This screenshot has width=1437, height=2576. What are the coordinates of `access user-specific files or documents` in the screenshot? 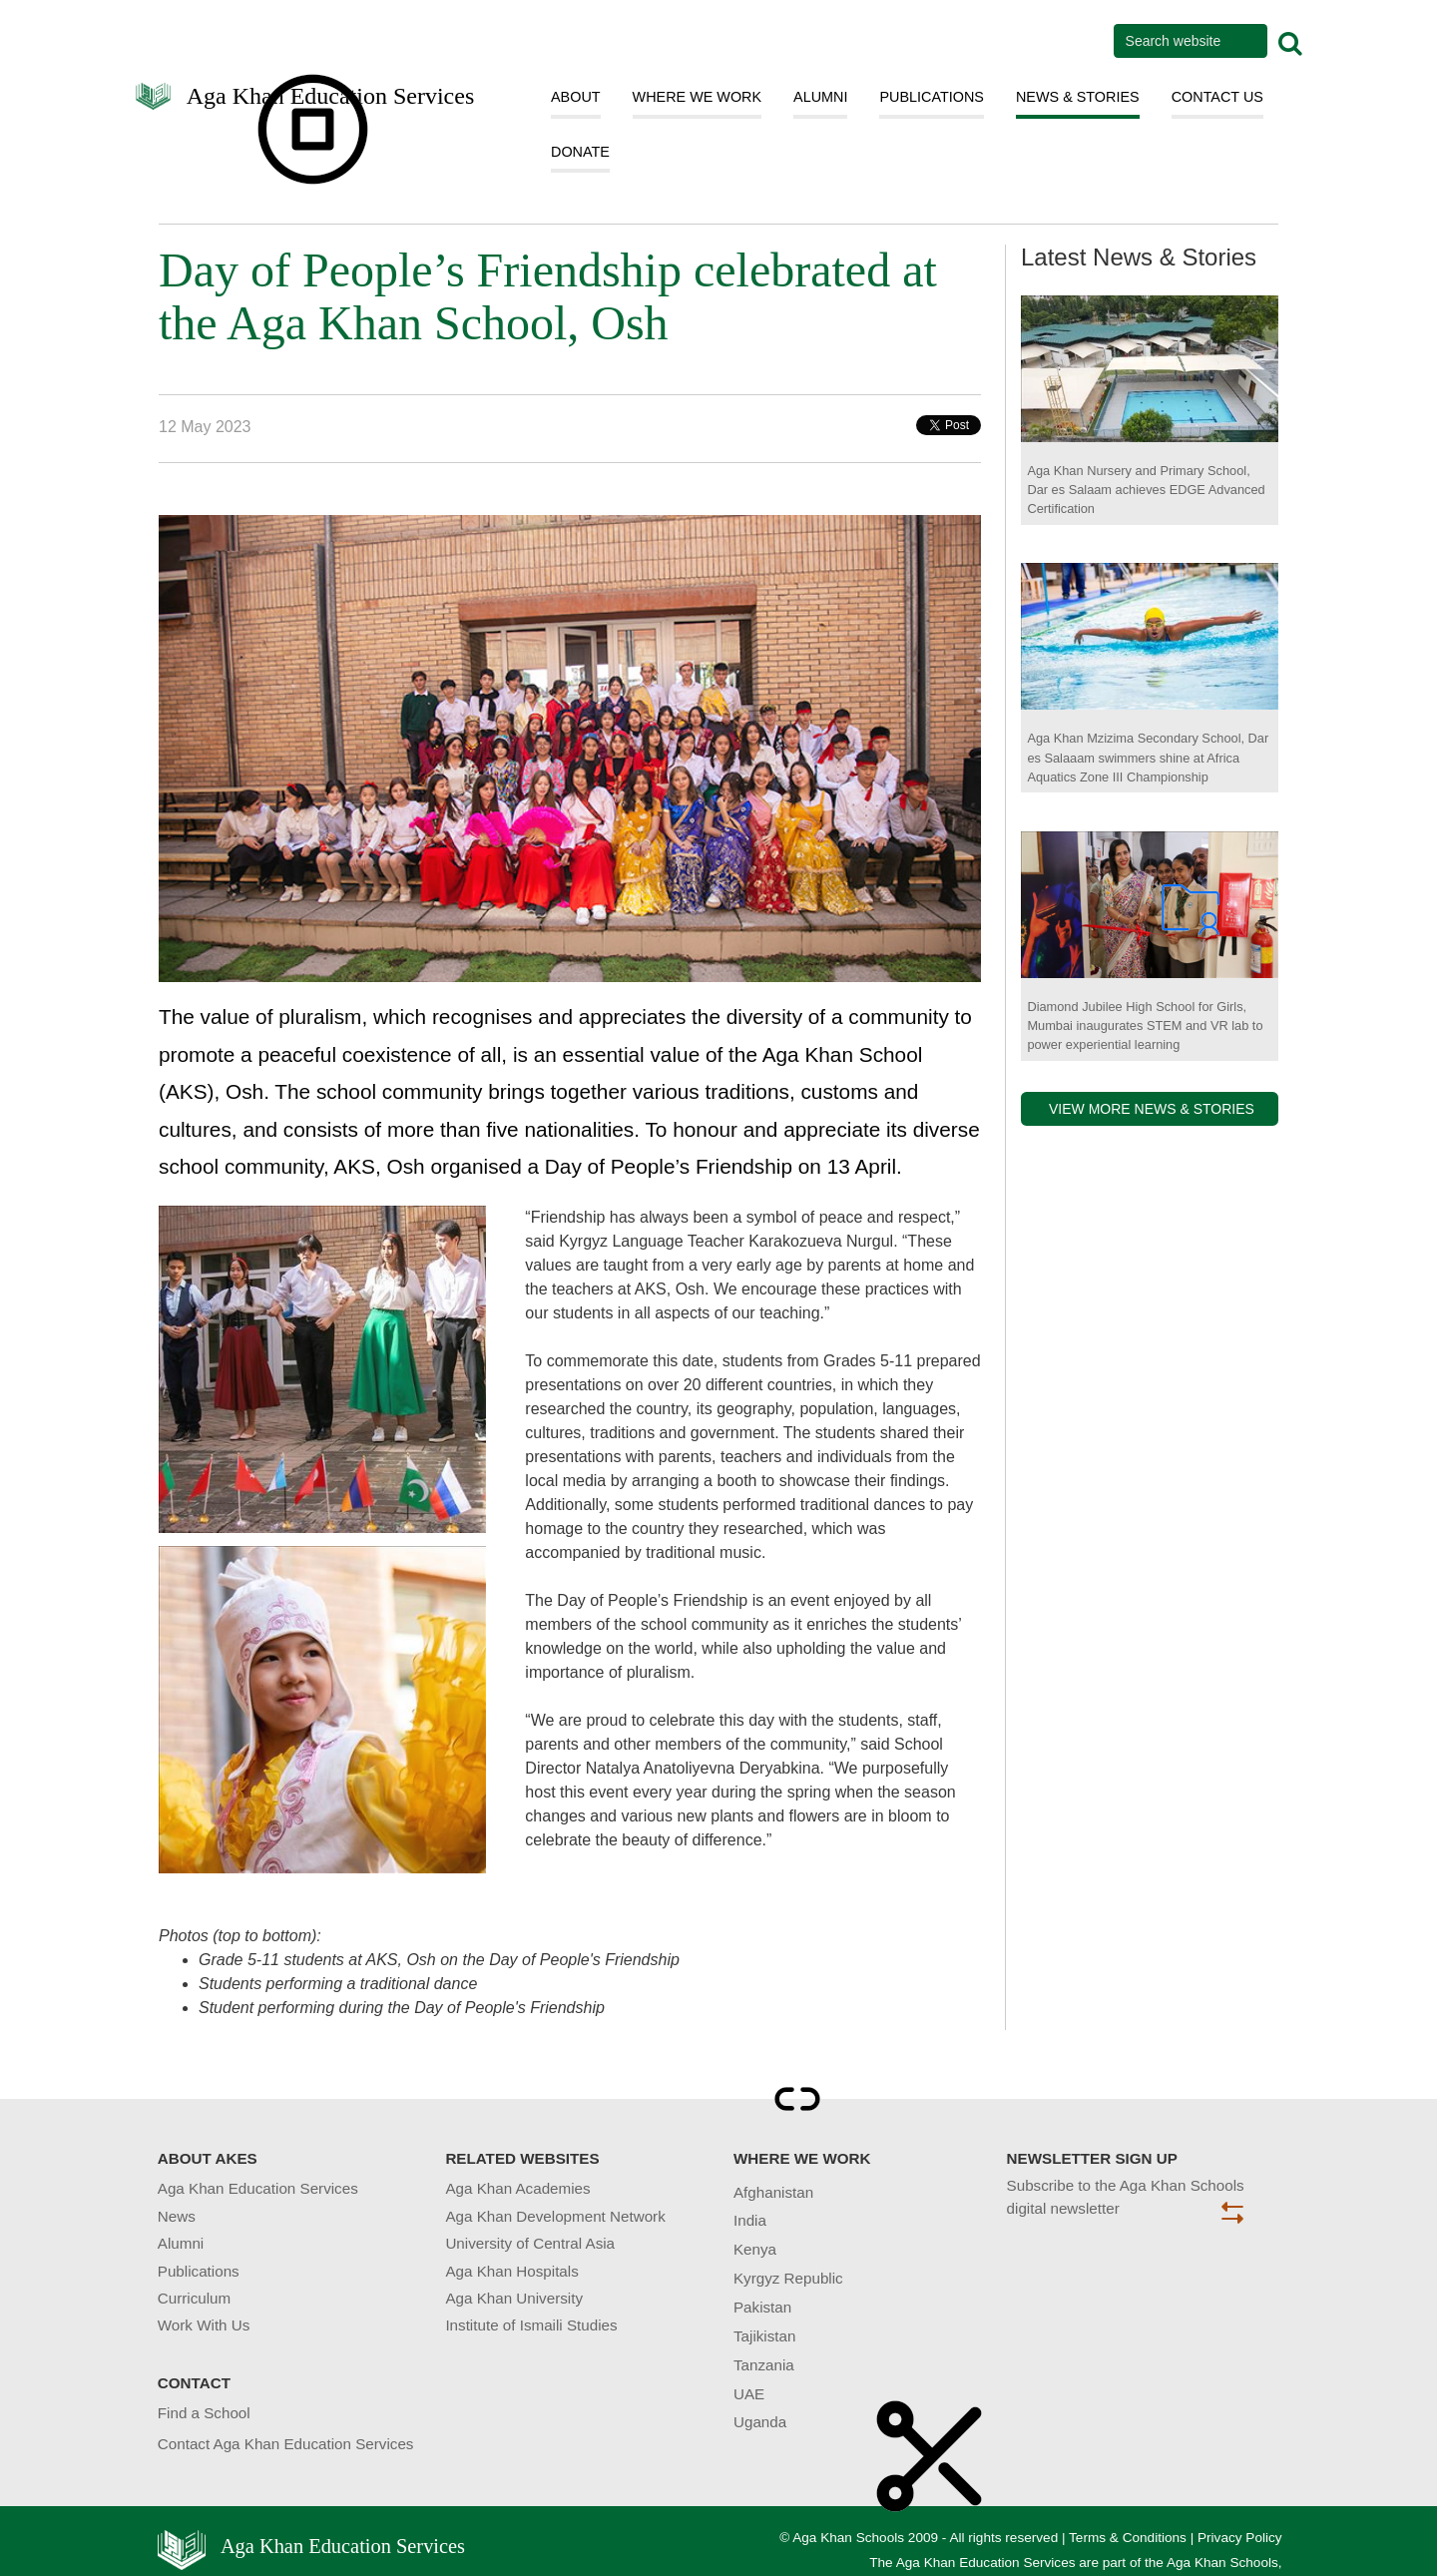 It's located at (1191, 906).